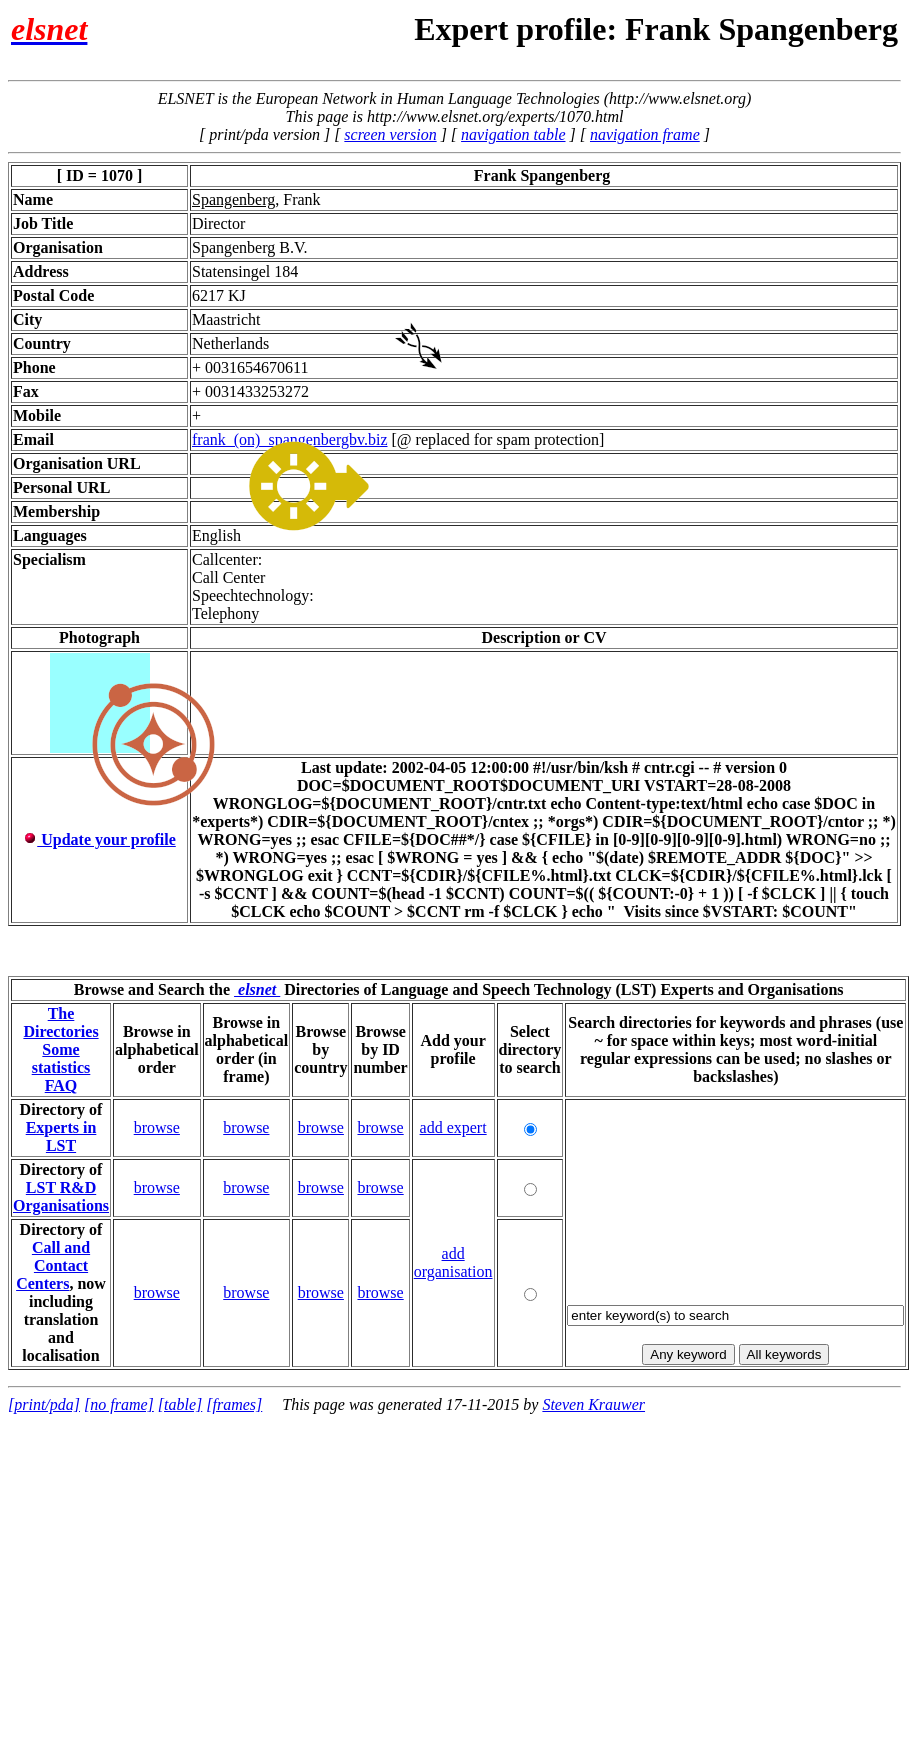 Image resolution: width=909 pixels, height=1747 pixels. What do you see at coordinates (309, 486) in the screenshot?
I see `advance time to the next day` at bounding box center [309, 486].